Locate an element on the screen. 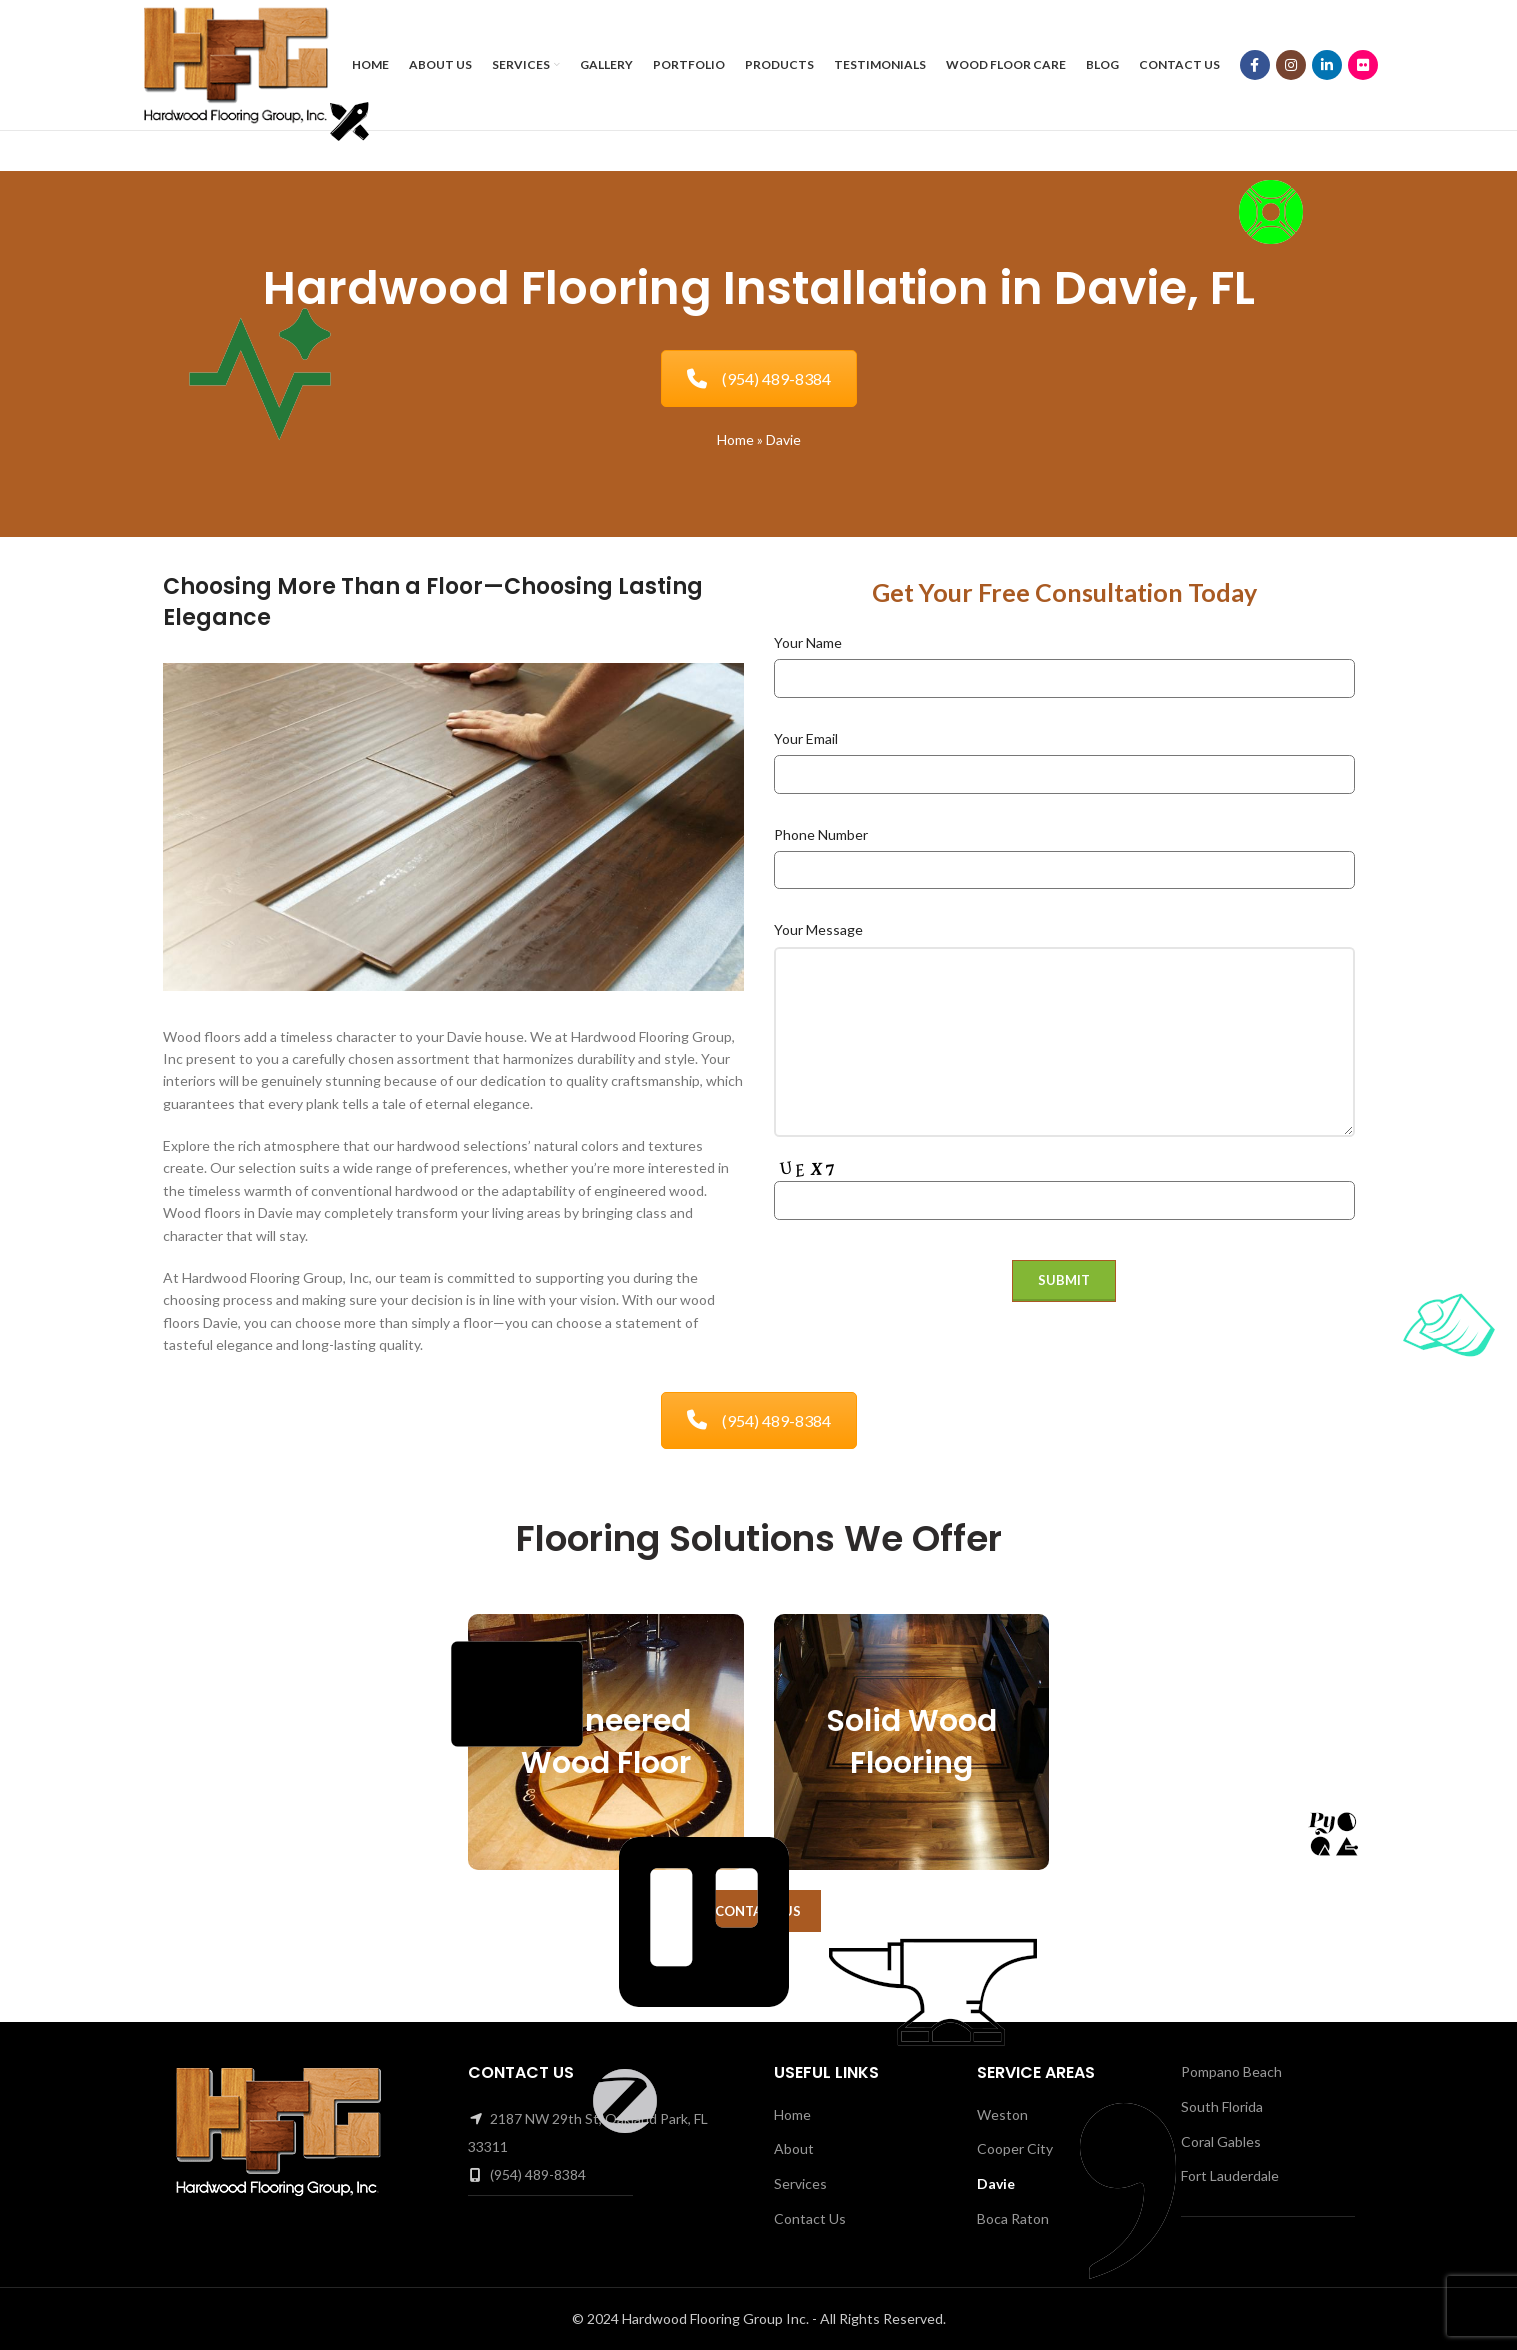 This screenshot has height=2350, width=1517. comma.ai company logo is located at coordinates (1128, 2191).